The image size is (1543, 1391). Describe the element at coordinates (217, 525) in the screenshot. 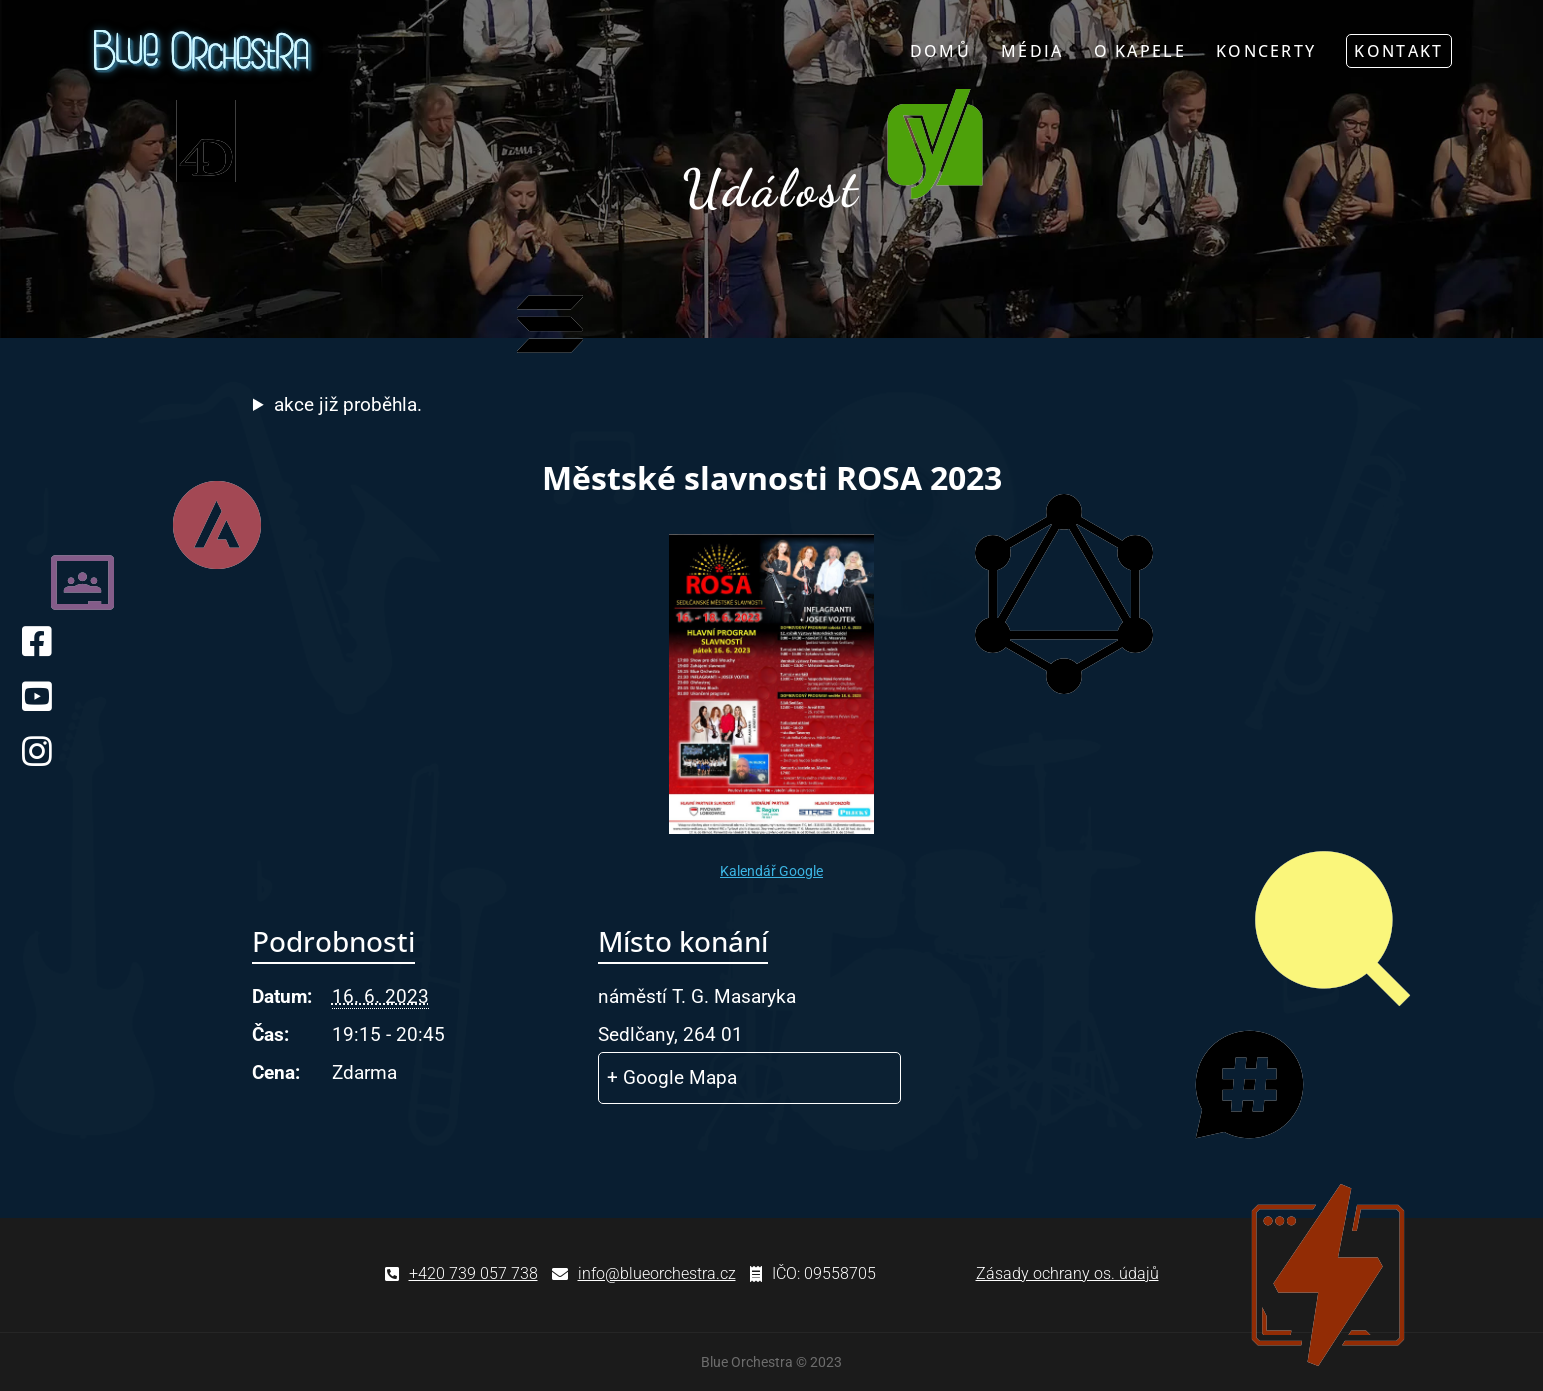

I see `astra company logo` at that location.